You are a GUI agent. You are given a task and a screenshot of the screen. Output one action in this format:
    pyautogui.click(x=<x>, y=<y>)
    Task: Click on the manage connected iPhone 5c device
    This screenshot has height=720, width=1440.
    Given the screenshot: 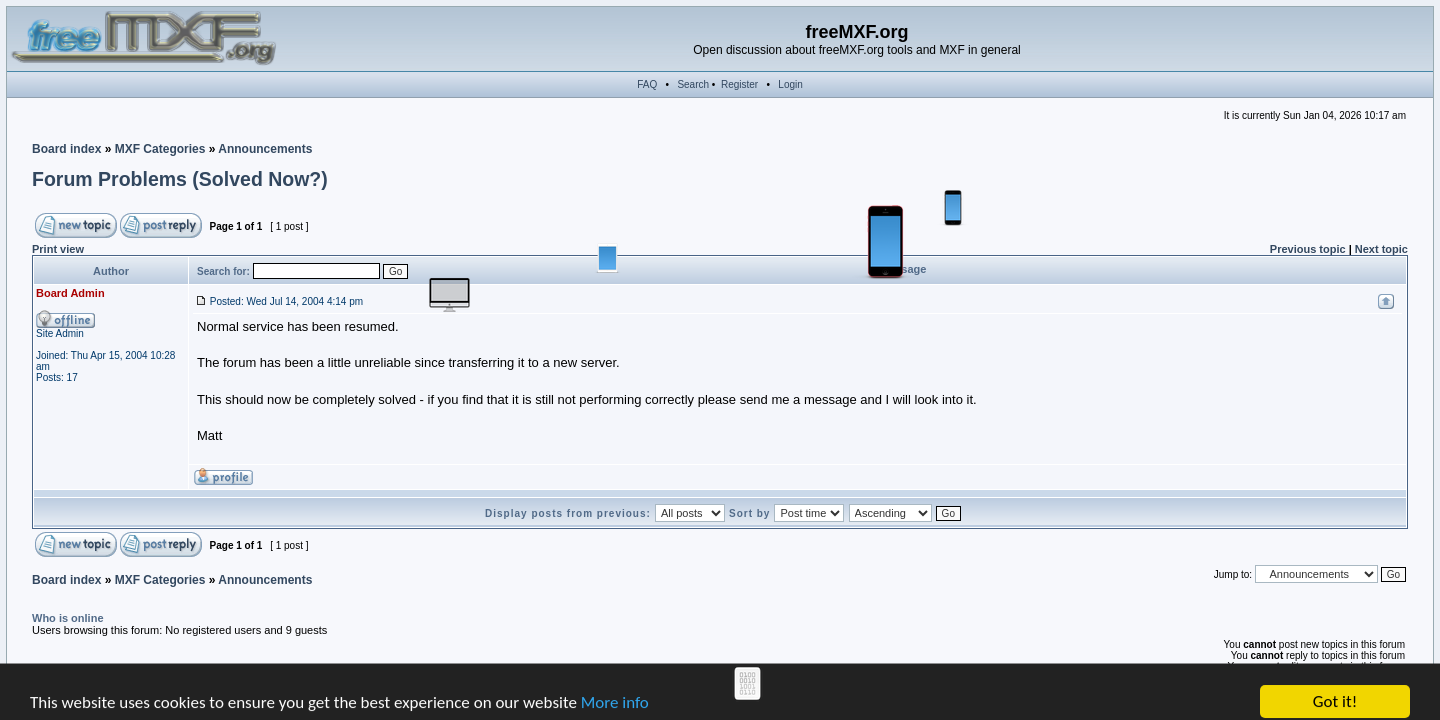 What is the action you would take?
    pyautogui.click(x=885, y=242)
    